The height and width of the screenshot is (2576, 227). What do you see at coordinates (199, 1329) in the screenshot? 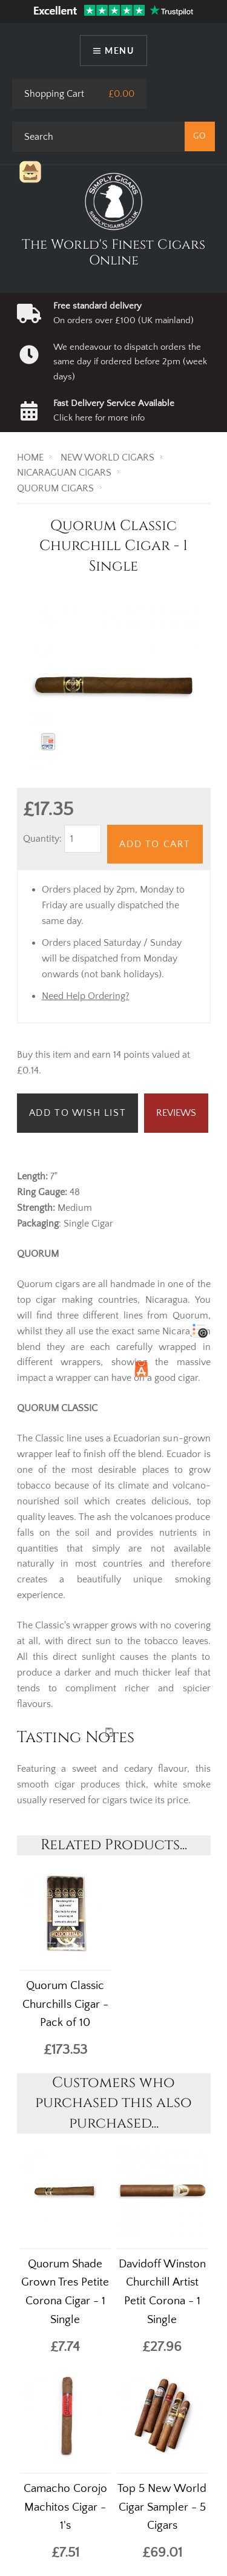
I see `open menu editor application` at bounding box center [199, 1329].